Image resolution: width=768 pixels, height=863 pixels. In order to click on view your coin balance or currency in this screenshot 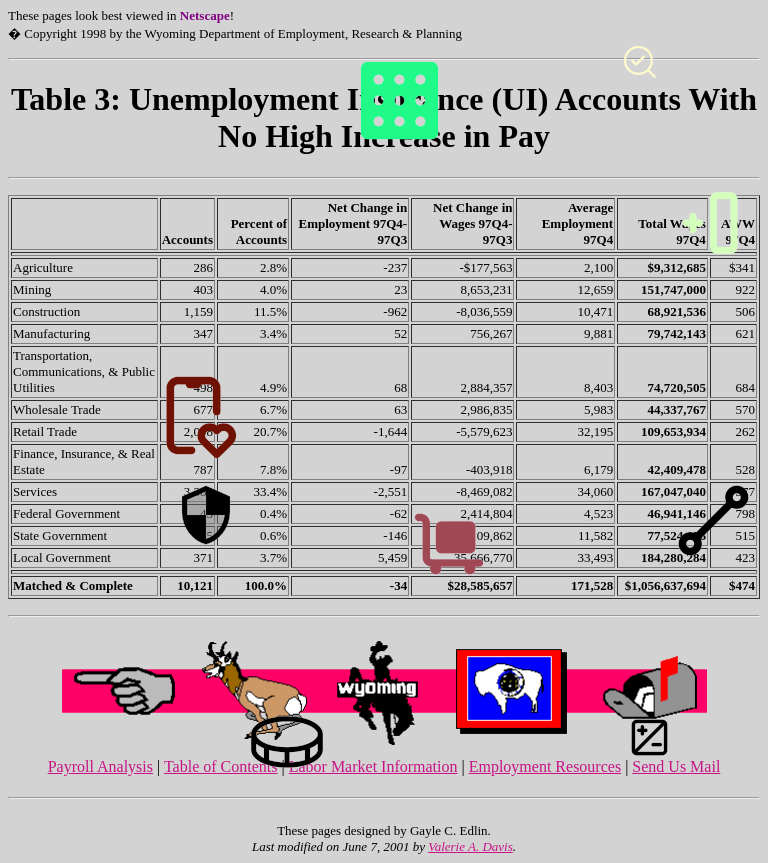, I will do `click(287, 742)`.